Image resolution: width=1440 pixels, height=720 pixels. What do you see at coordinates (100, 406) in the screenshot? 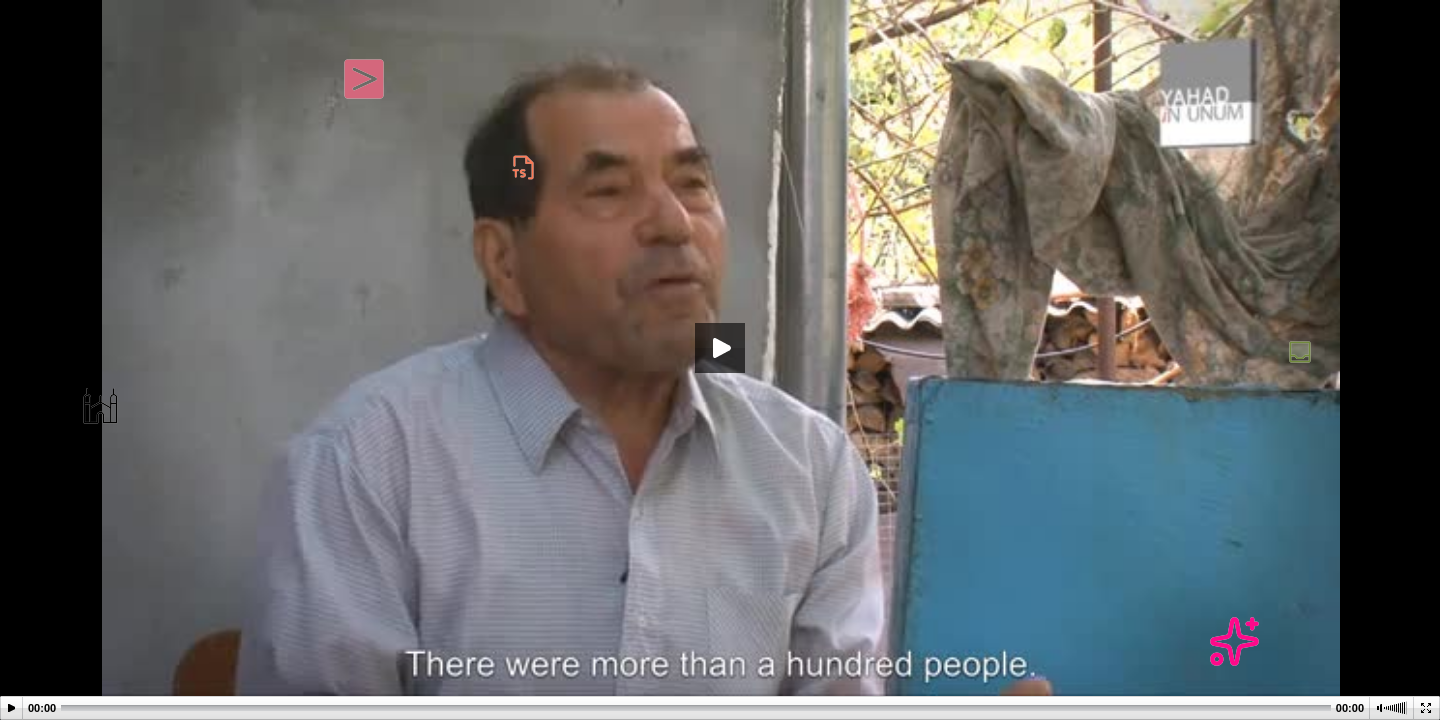
I see `locate nearby synagogues` at bounding box center [100, 406].